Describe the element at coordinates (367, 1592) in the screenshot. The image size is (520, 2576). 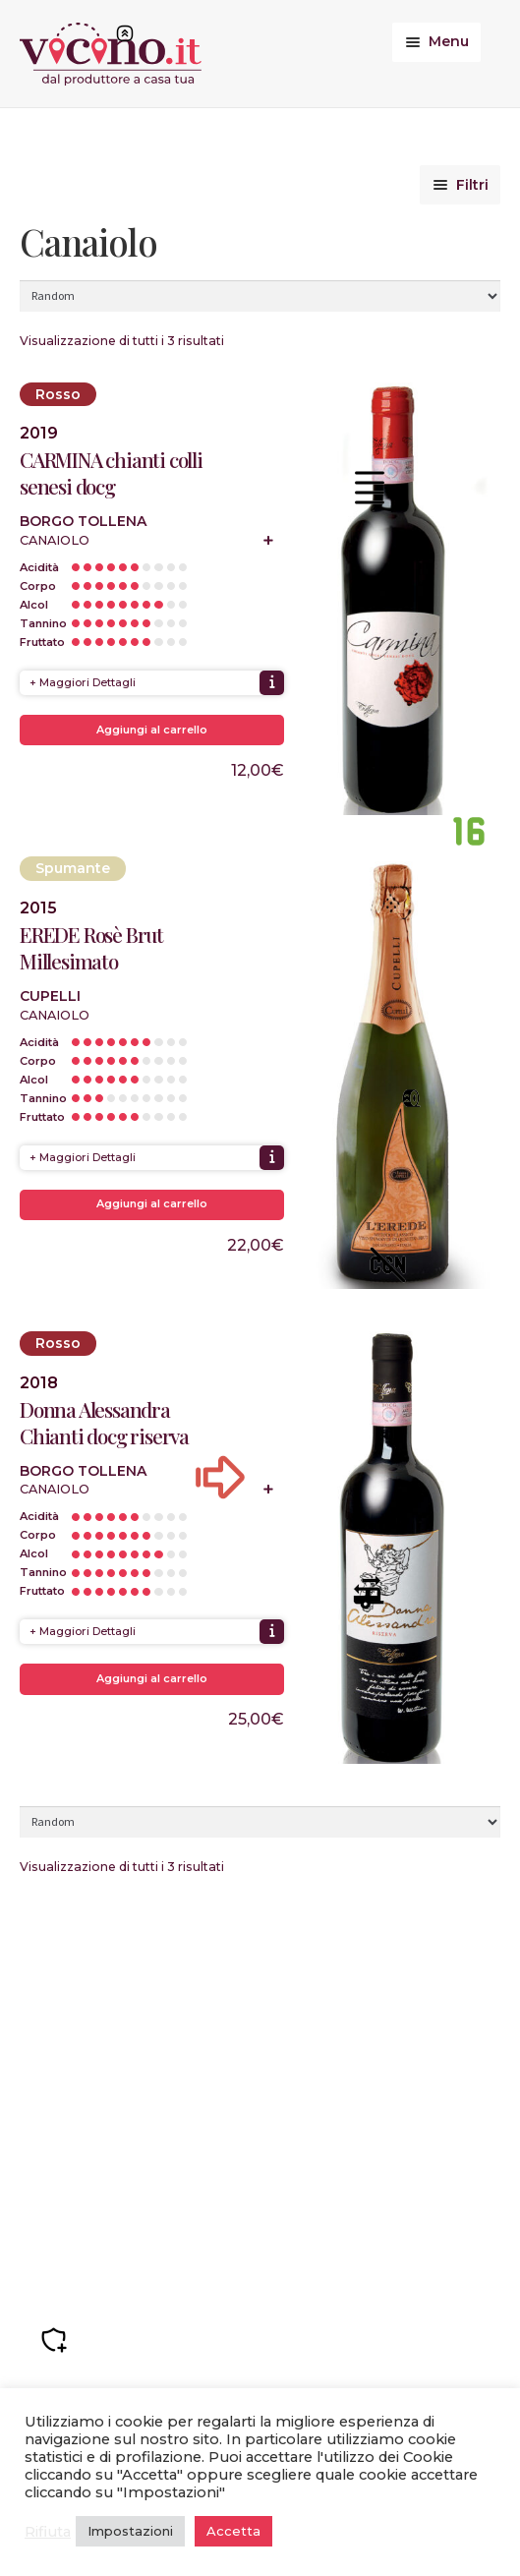
I see `indicates RV hookup availability at a location` at that location.